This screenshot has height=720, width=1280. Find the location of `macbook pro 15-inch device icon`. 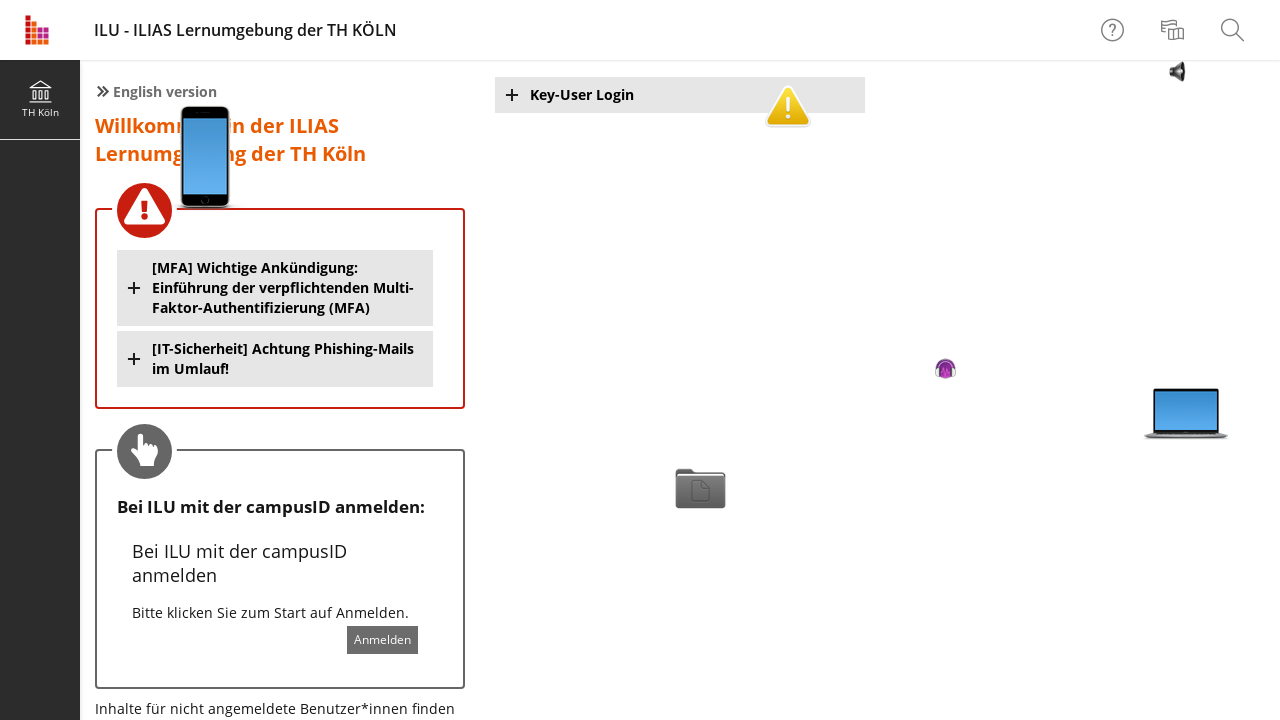

macbook pro 15-inch device icon is located at coordinates (1186, 410).